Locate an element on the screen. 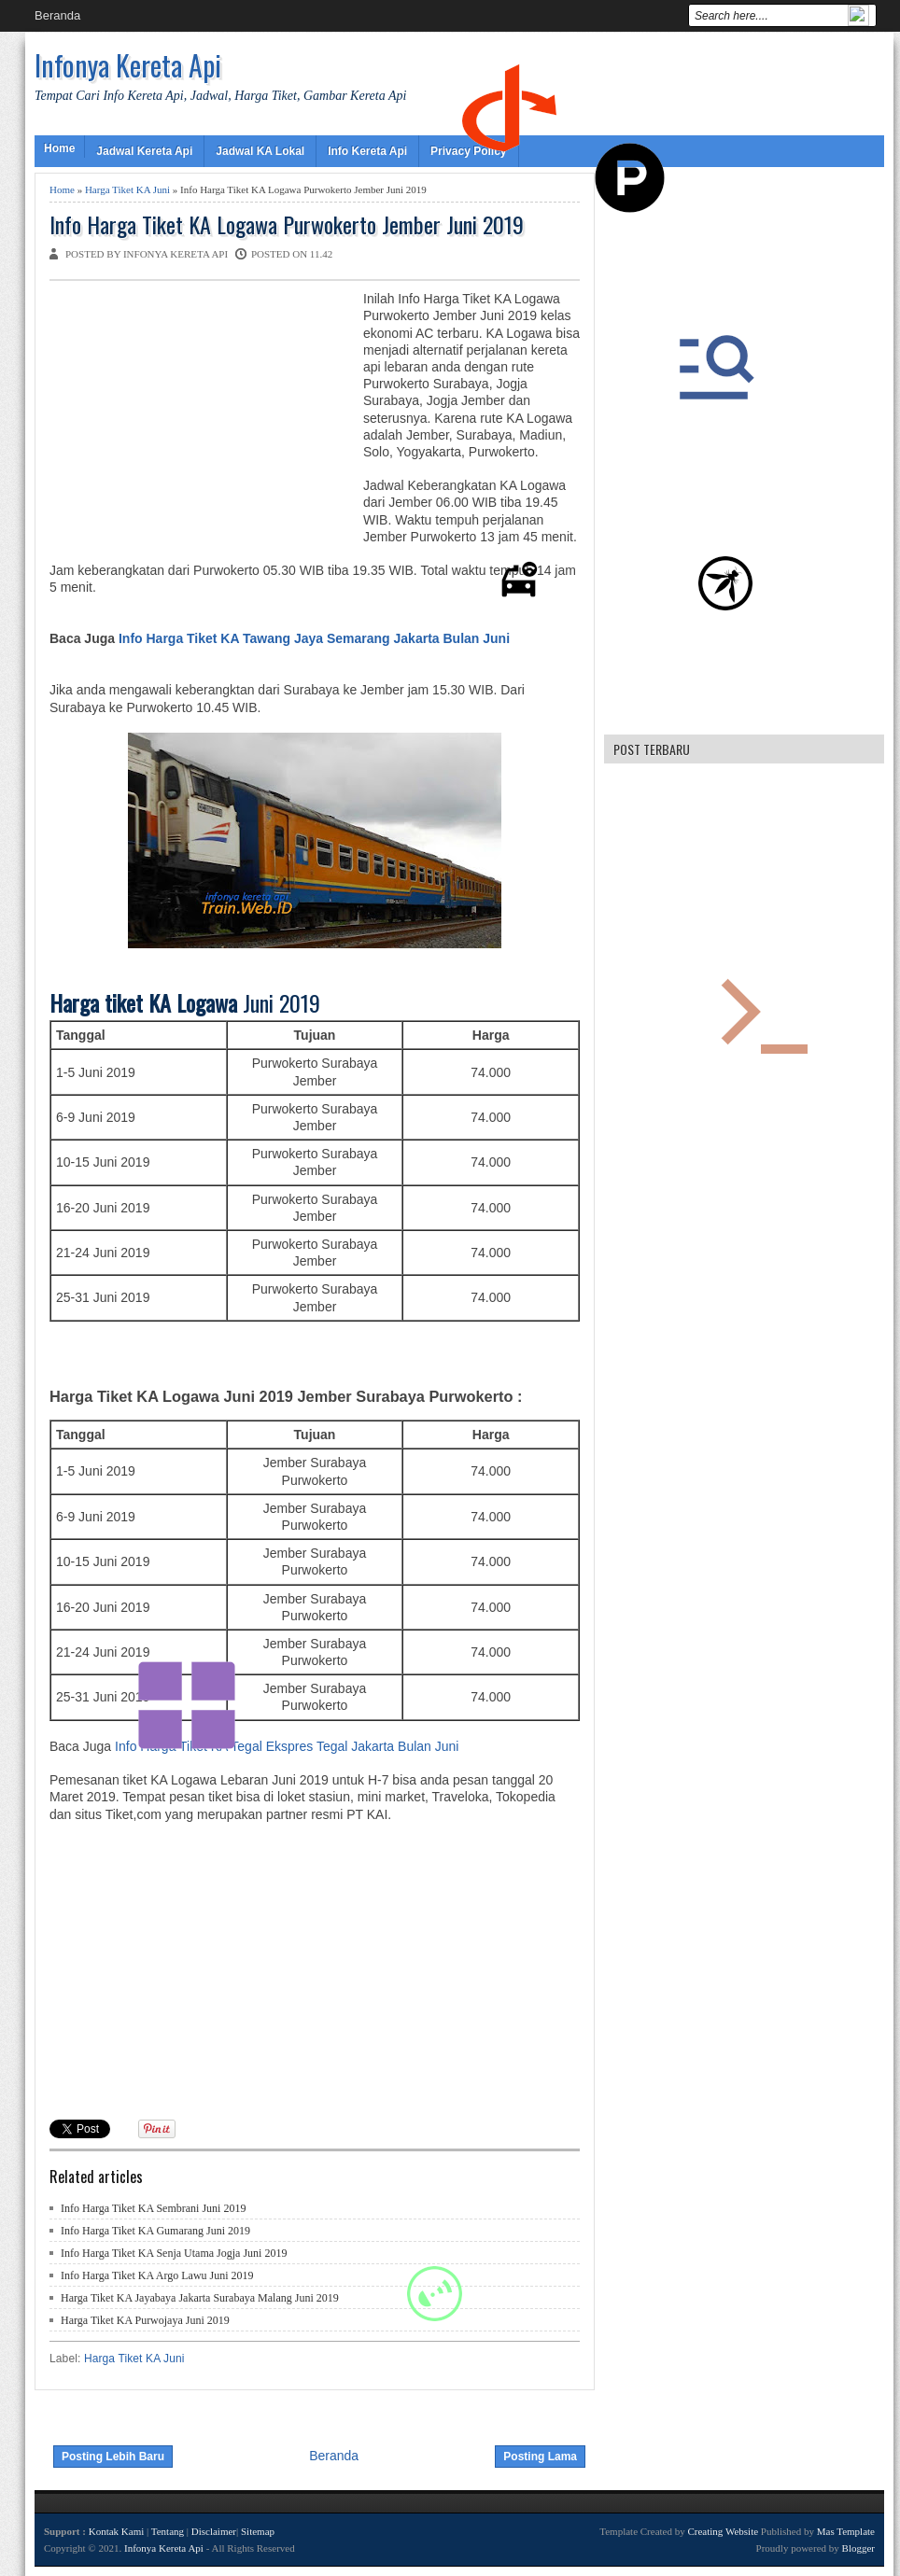 The image size is (900, 2576). visit Product Hunt website or app is located at coordinates (629, 177).